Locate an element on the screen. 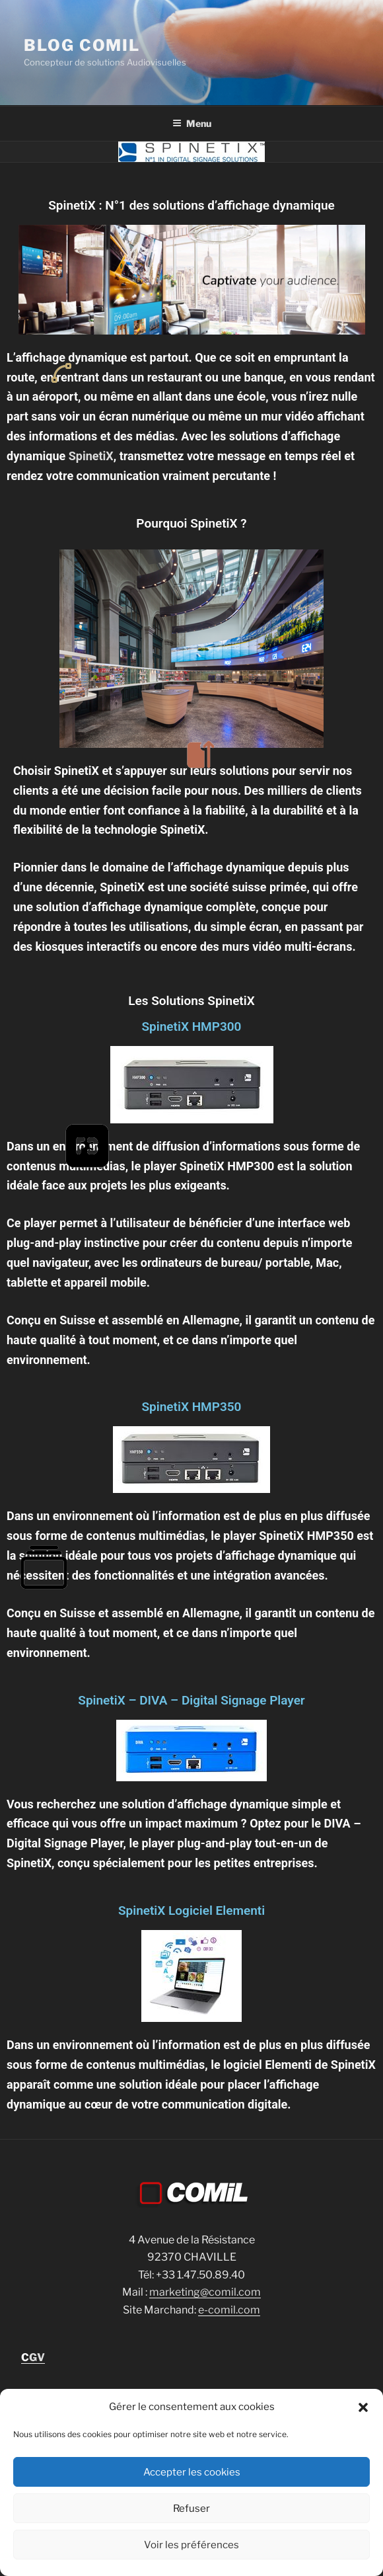 This screenshot has width=383, height=2576. auto-fit content to top of container is located at coordinates (200, 755).